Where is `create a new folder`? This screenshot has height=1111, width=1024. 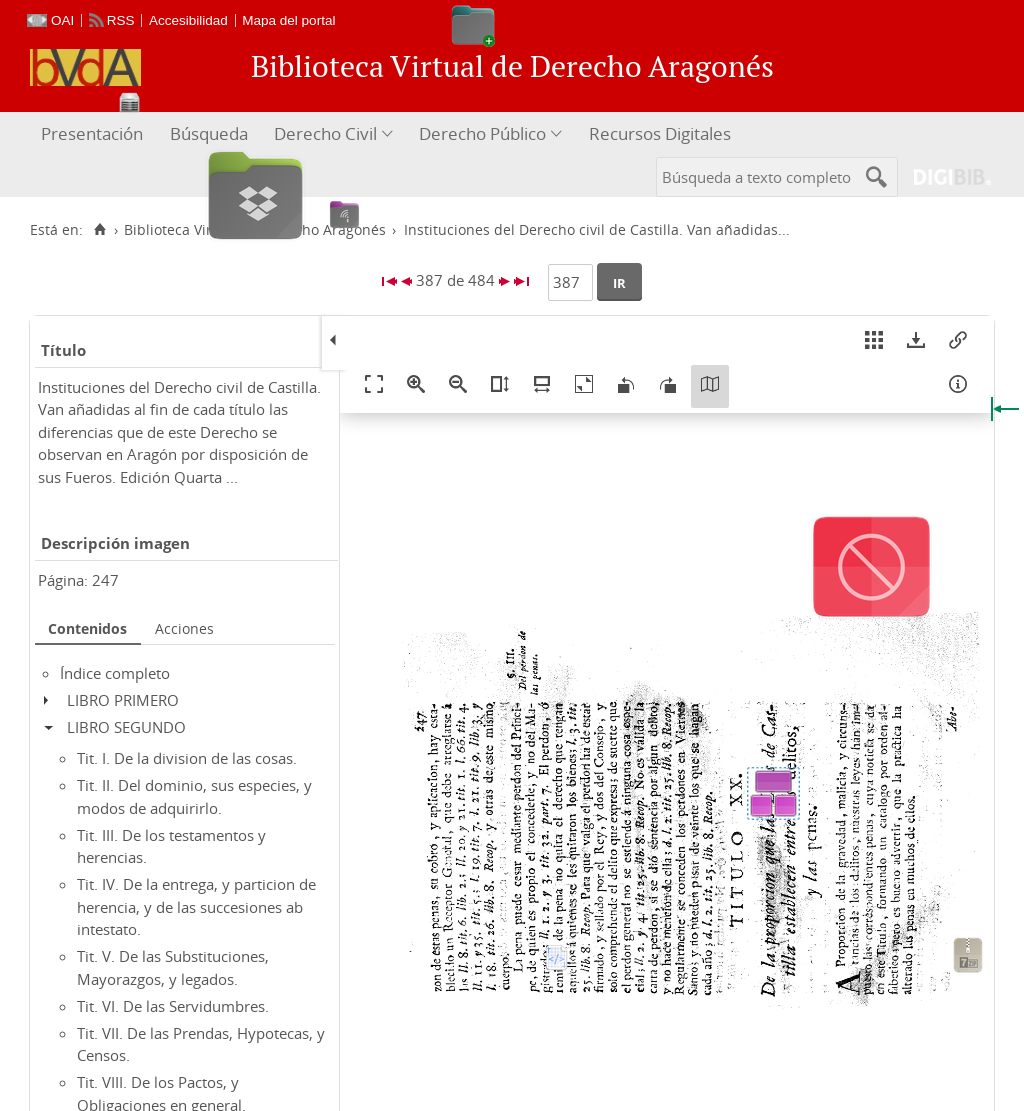
create a new folder is located at coordinates (473, 25).